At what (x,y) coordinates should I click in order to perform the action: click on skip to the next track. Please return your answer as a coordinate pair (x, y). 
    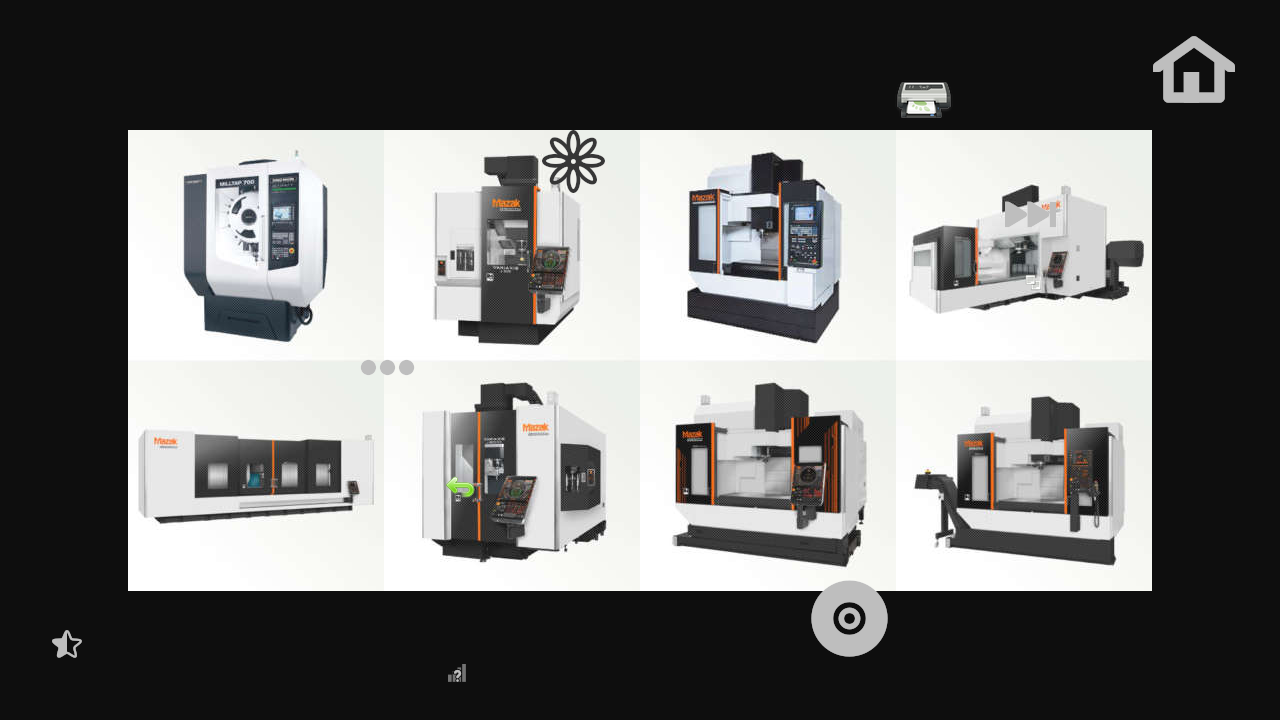
    Looking at the image, I should click on (1030, 214).